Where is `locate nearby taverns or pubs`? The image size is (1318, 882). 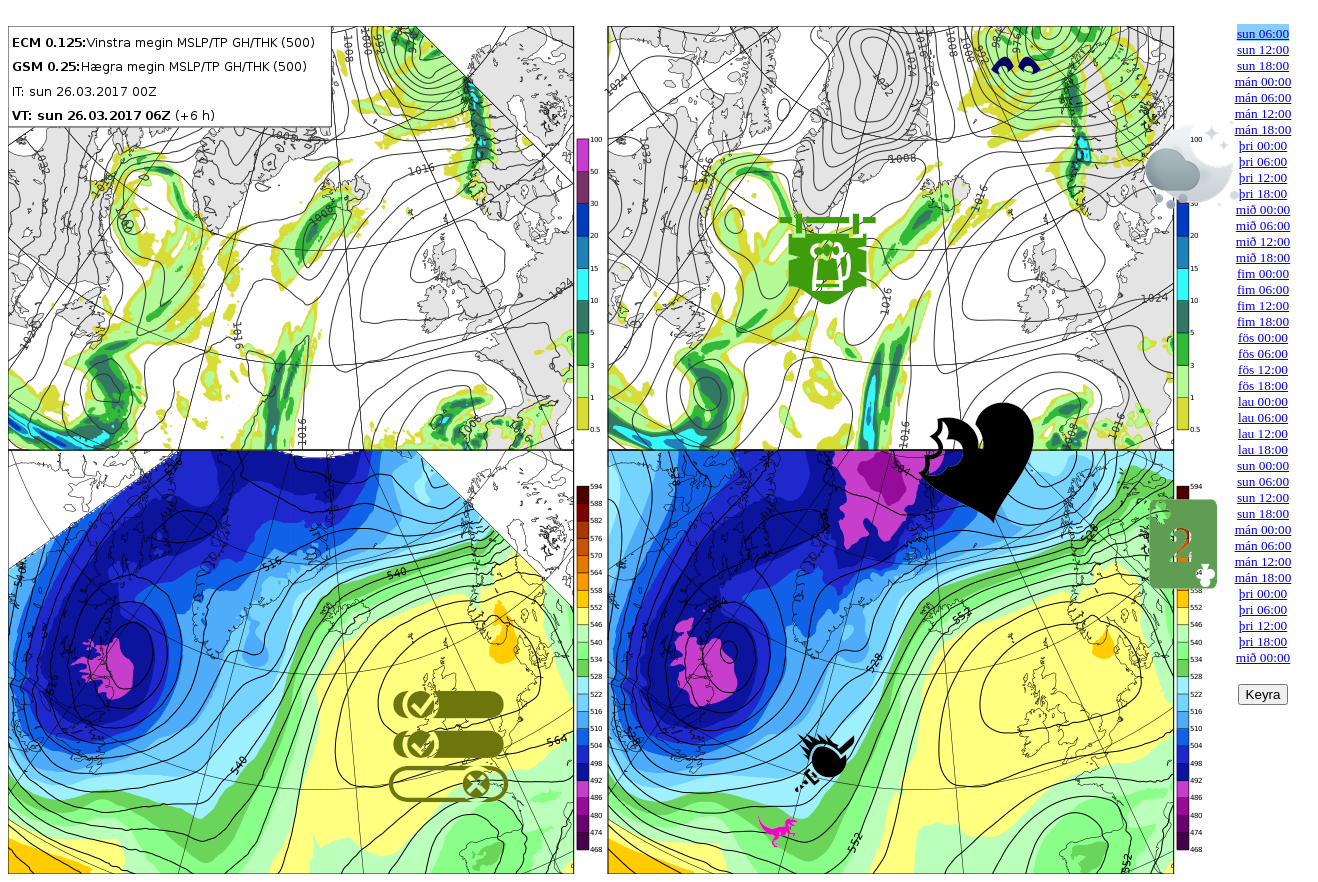 locate nearby taverns or pubs is located at coordinates (827, 258).